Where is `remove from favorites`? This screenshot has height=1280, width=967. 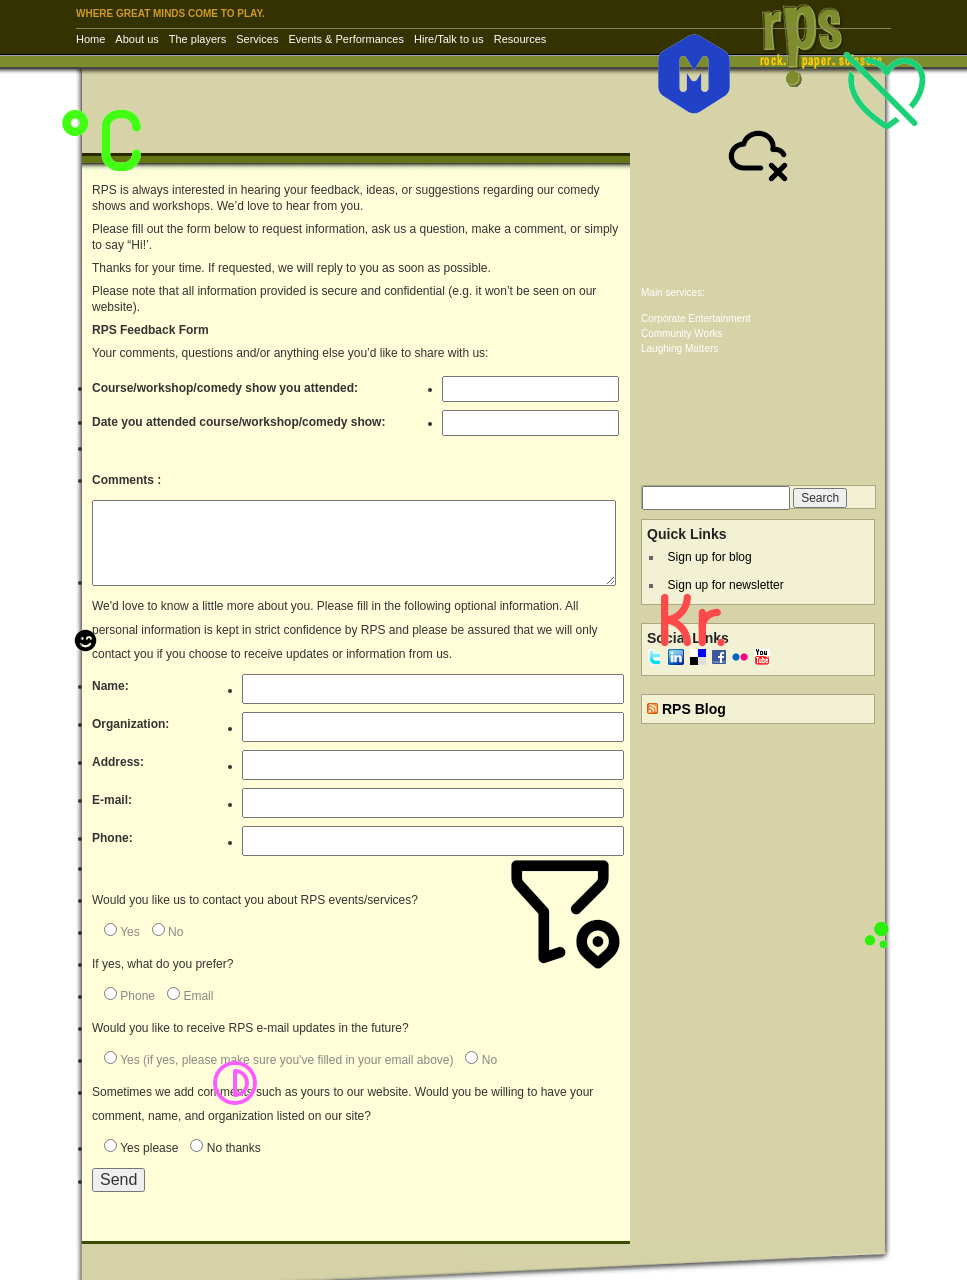
remove from favorites is located at coordinates (884, 90).